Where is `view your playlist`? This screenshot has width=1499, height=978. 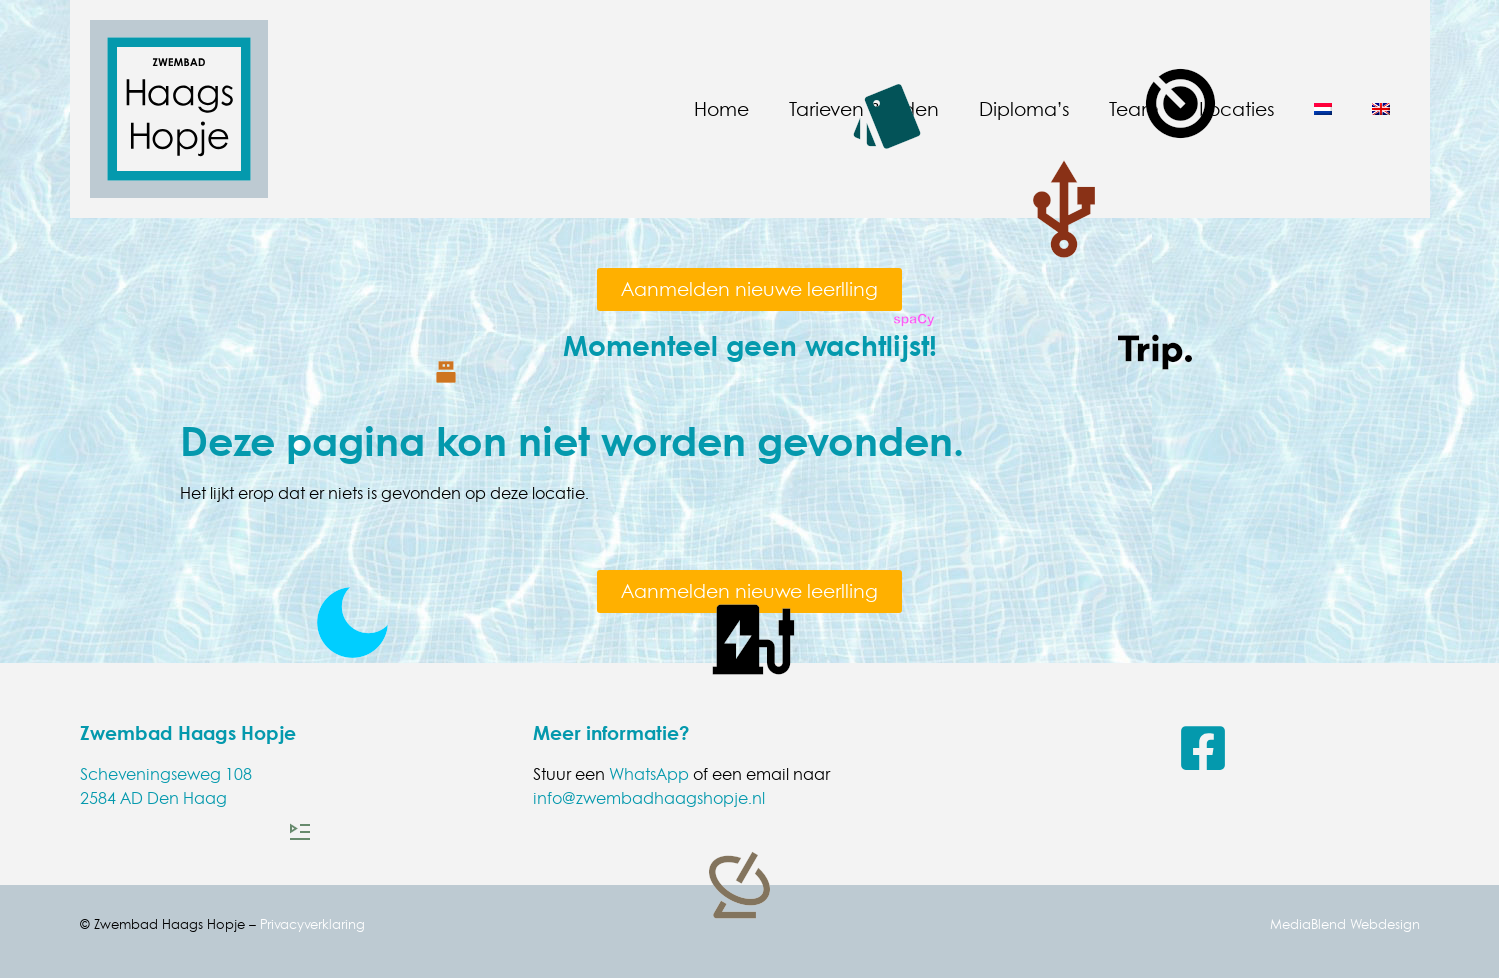
view your playlist is located at coordinates (300, 832).